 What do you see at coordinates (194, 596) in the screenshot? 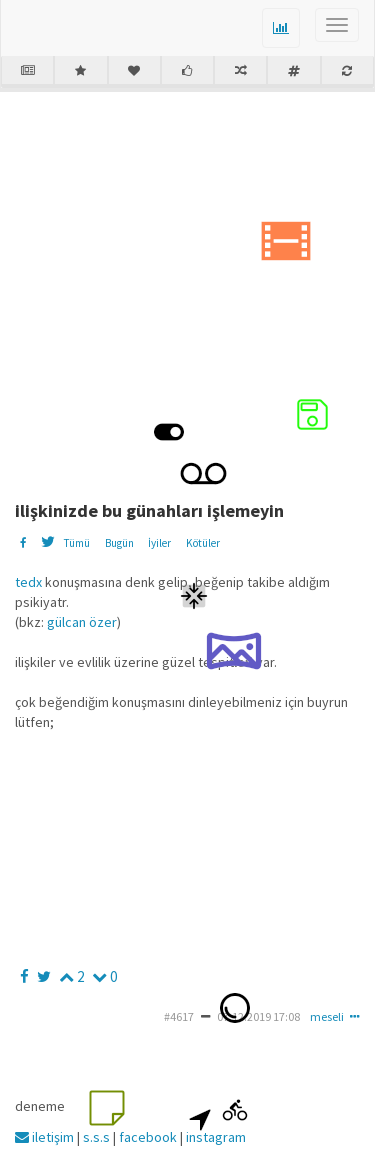
I see `collapse or minimize content` at bounding box center [194, 596].